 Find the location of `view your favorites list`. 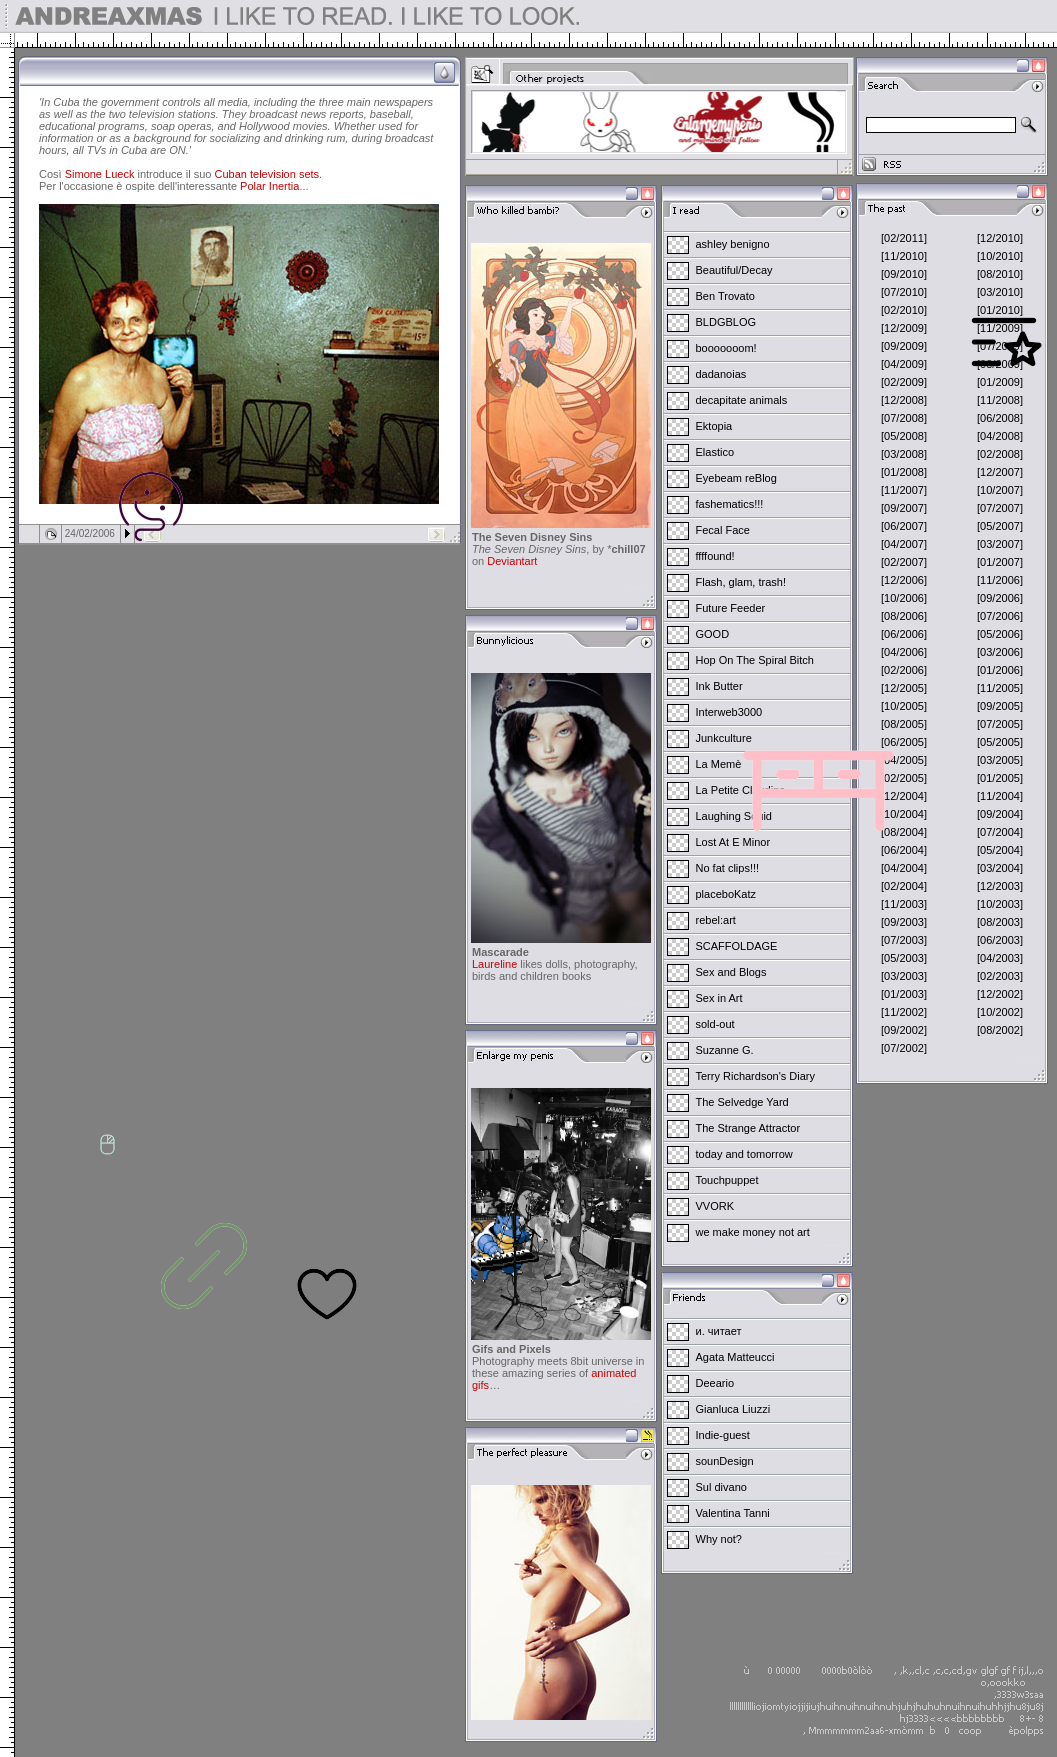

view your favorites list is located at coordinates (1004, 342).